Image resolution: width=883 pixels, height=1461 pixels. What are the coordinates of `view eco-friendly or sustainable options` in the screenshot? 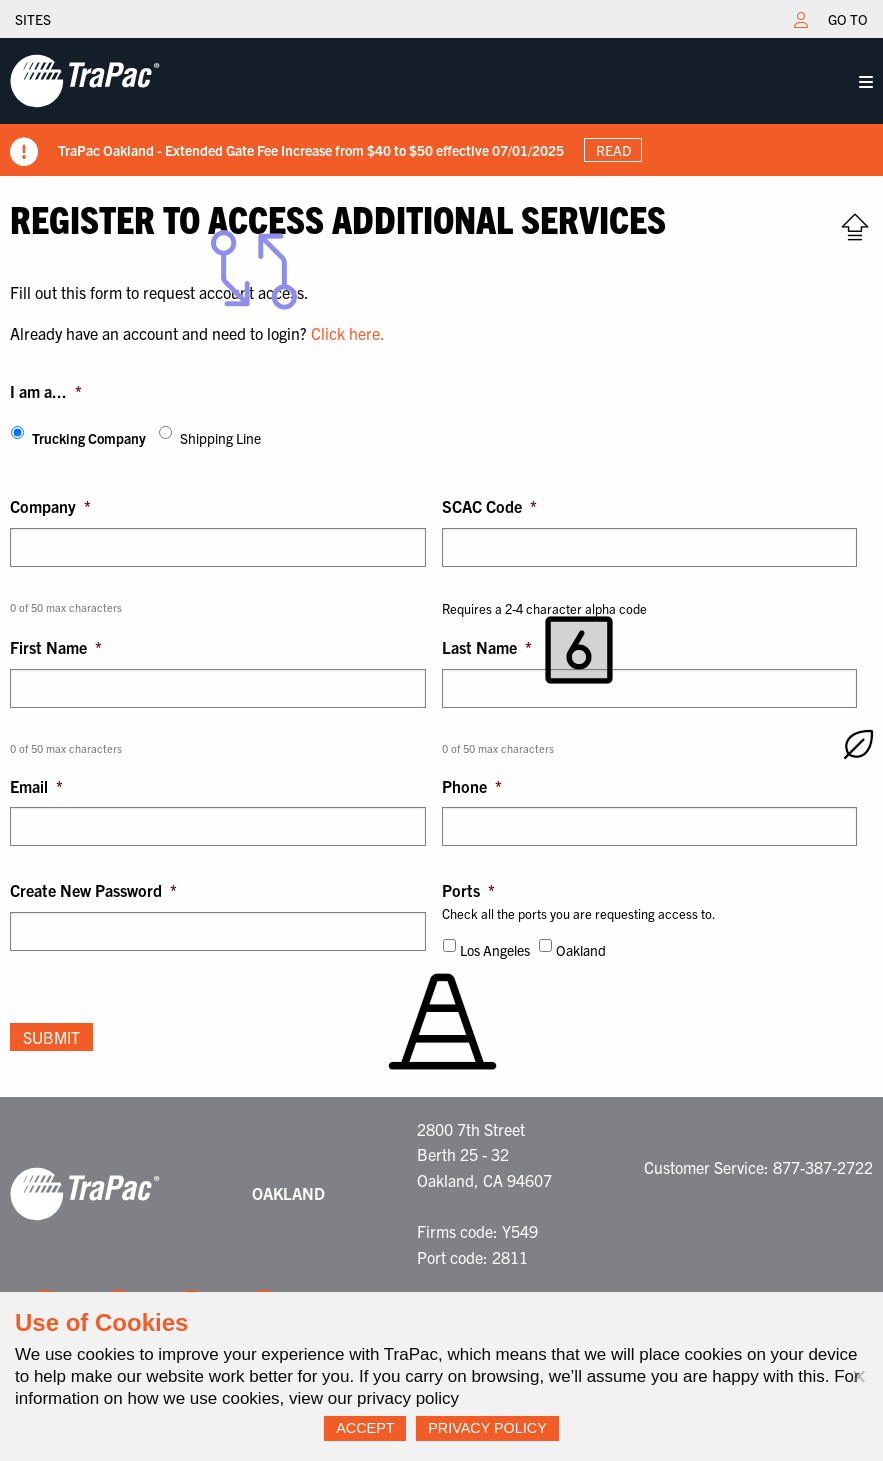 It's located at (858, 744).